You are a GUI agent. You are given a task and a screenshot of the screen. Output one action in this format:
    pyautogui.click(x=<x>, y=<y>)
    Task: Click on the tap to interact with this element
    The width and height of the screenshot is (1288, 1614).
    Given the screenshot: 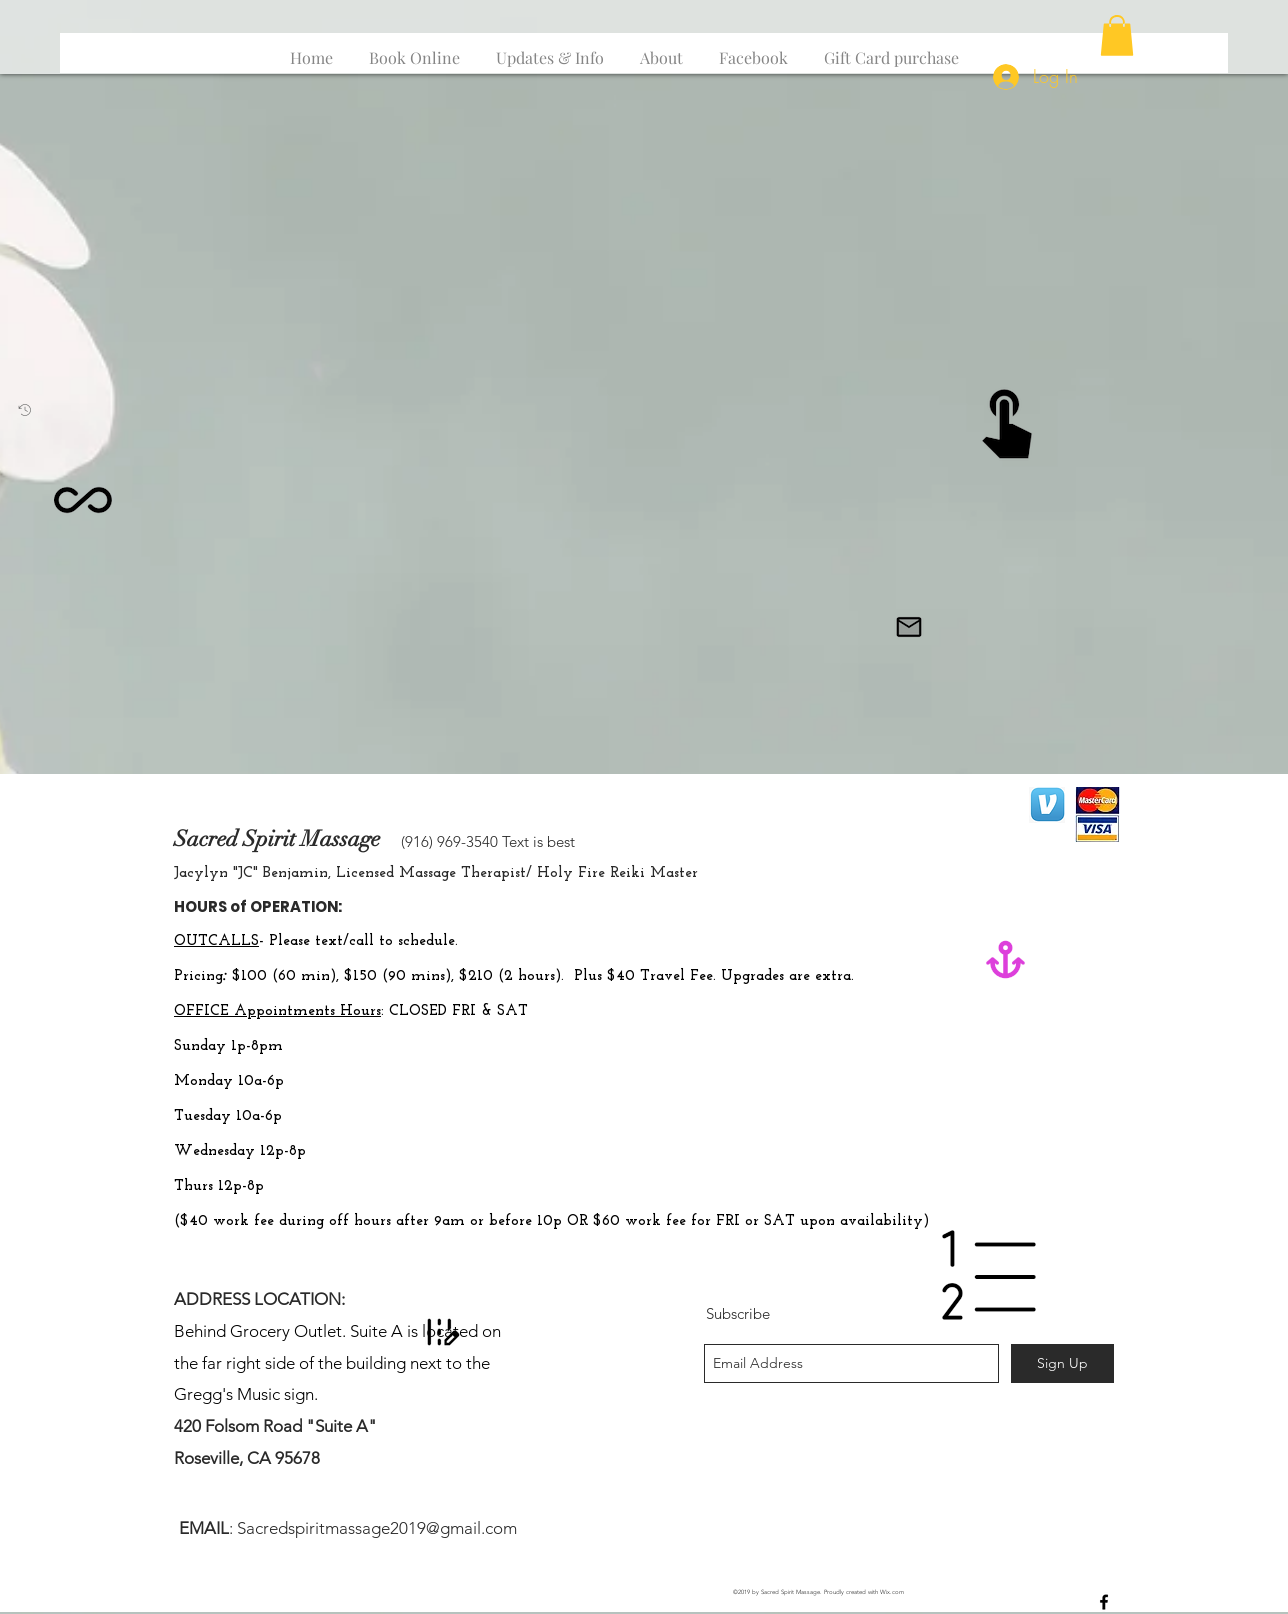 What is the action you would take?
    pyautogui.click(x=1008, y=425)
    